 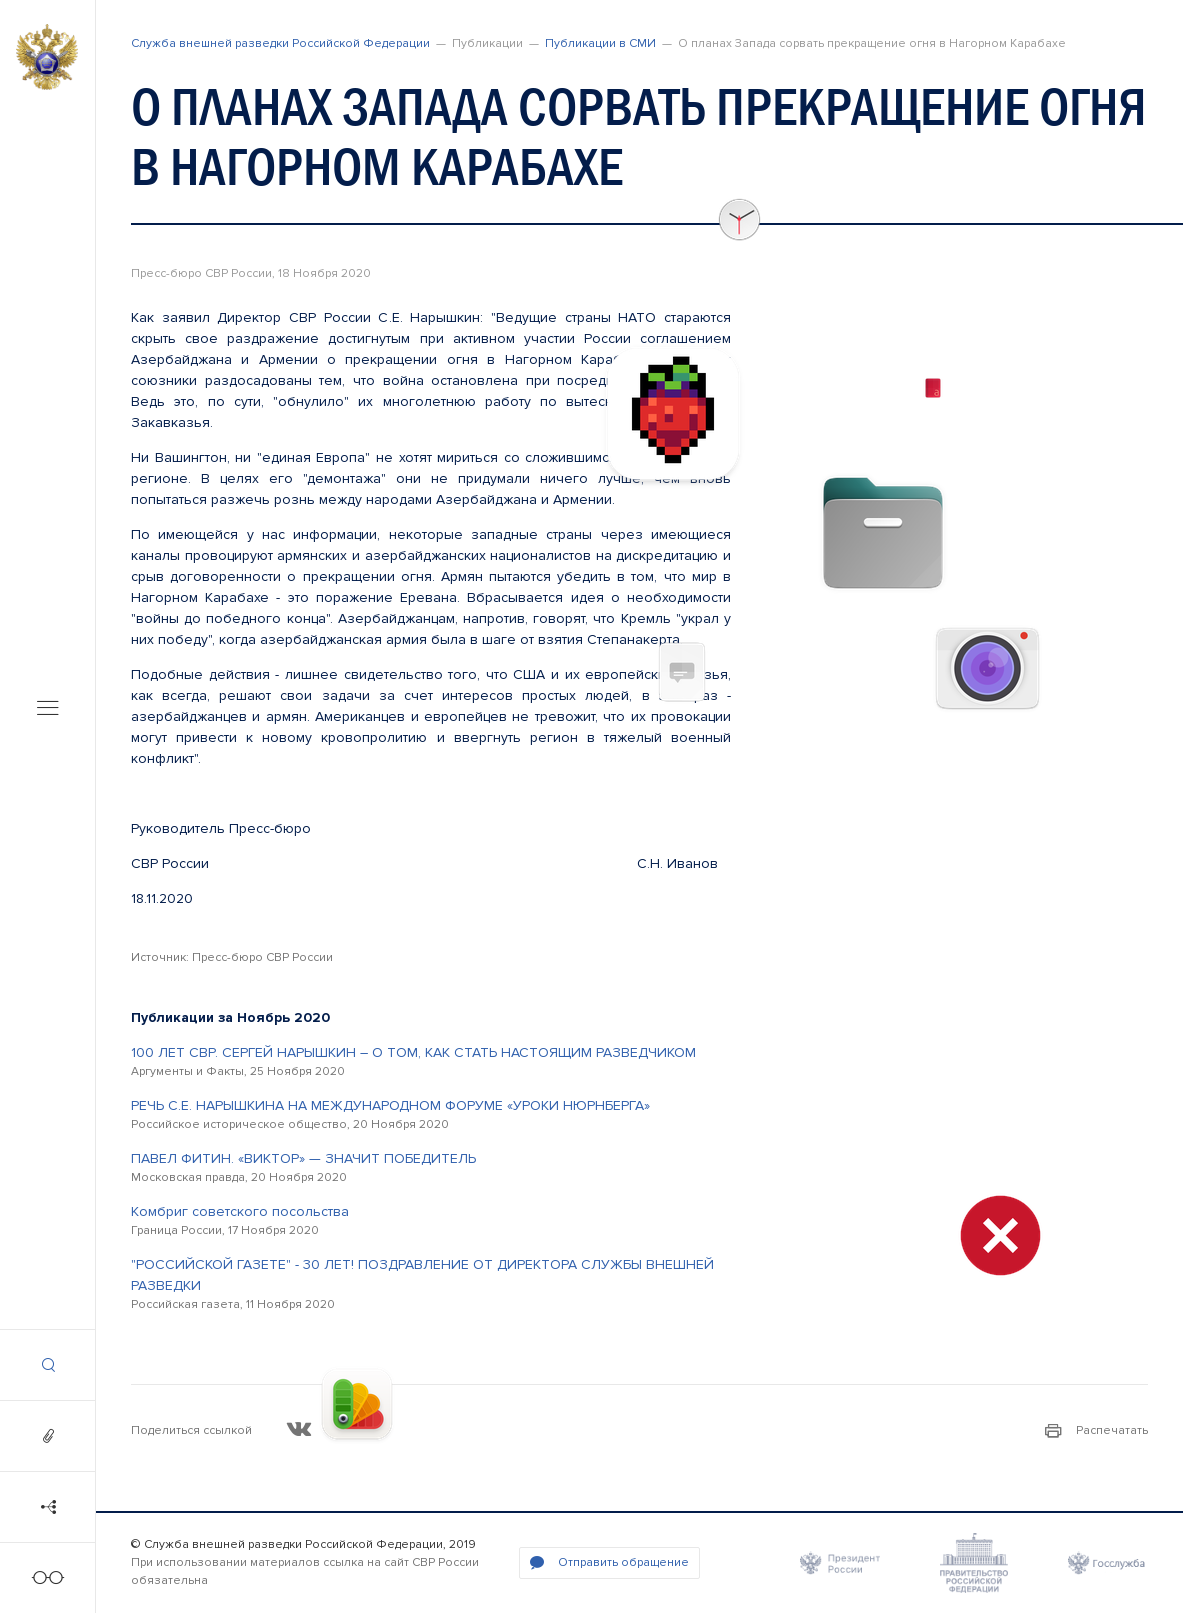 What do you see at coordinates (673, 414) in the screenshot?
I see `open the Celeste app` at bounding box center [673, 414].